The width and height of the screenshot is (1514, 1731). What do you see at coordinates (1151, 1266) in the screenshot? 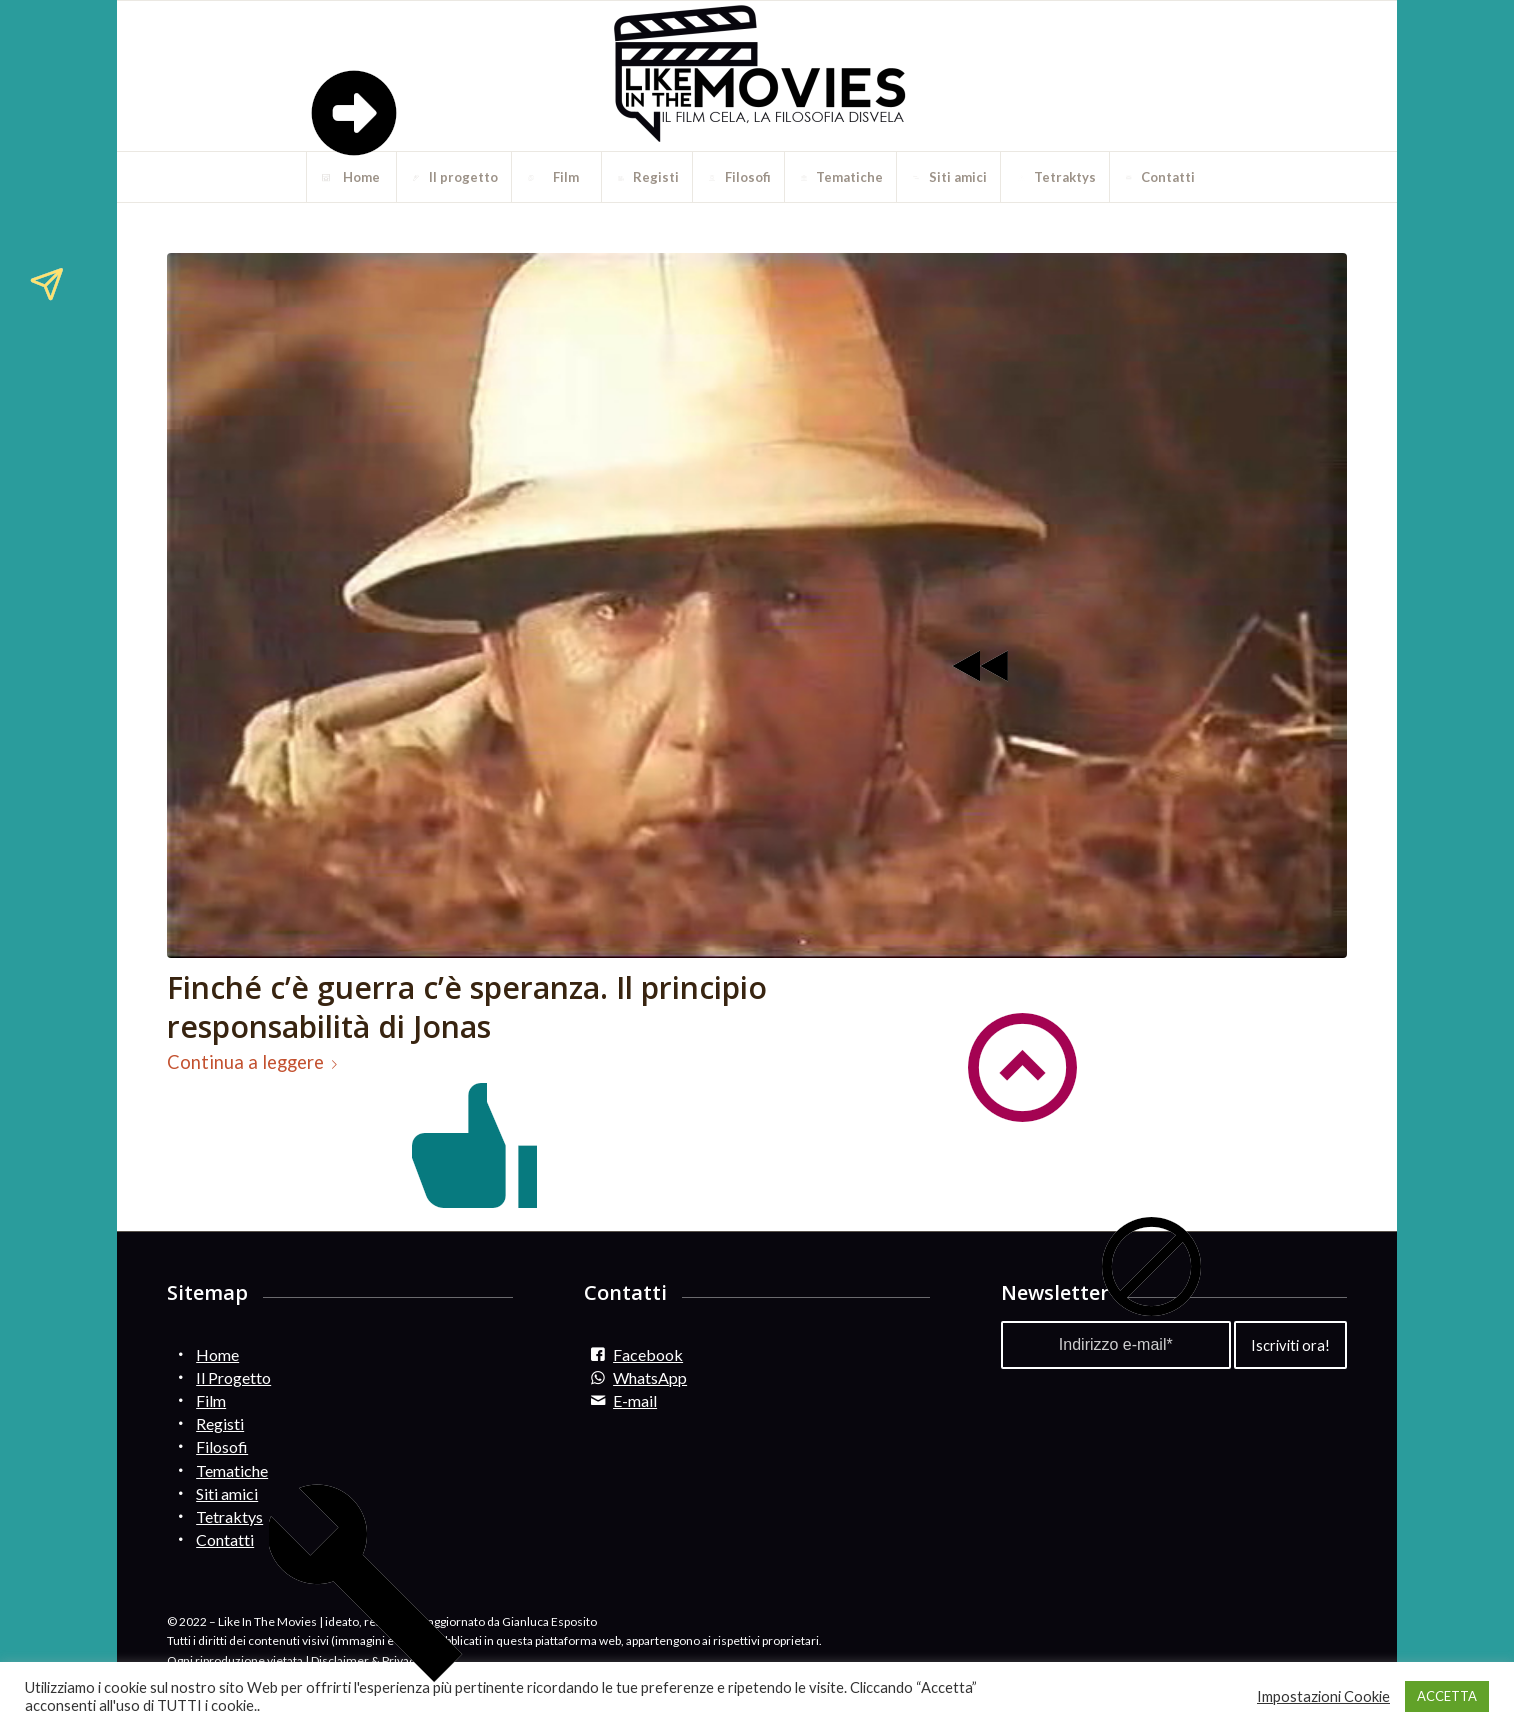
I see `block or ban a user` at bounding box center [1151, 1266].